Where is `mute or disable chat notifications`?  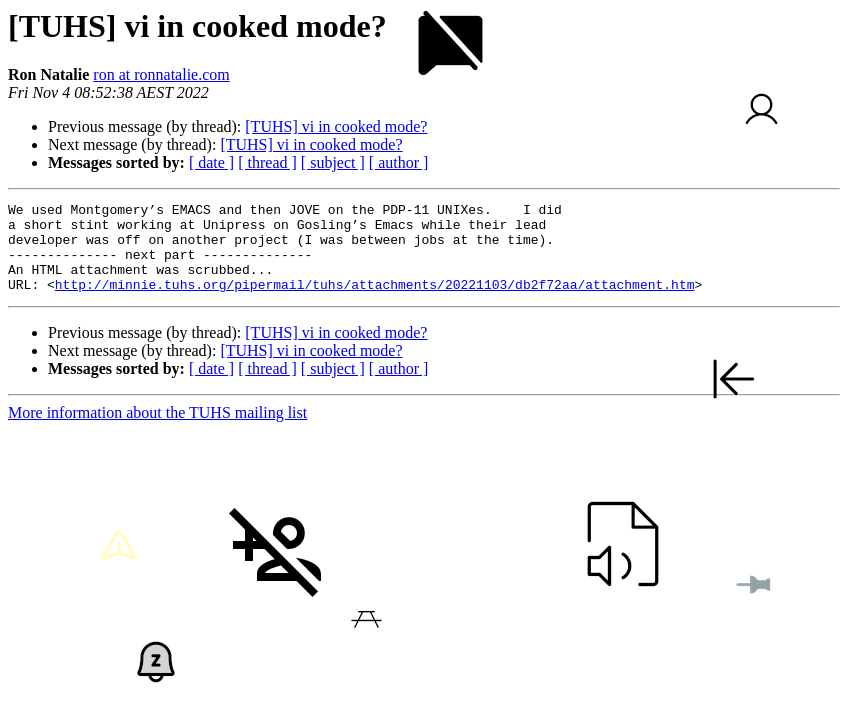 mute or disable chat notifications is located at coordinates (450, 40).